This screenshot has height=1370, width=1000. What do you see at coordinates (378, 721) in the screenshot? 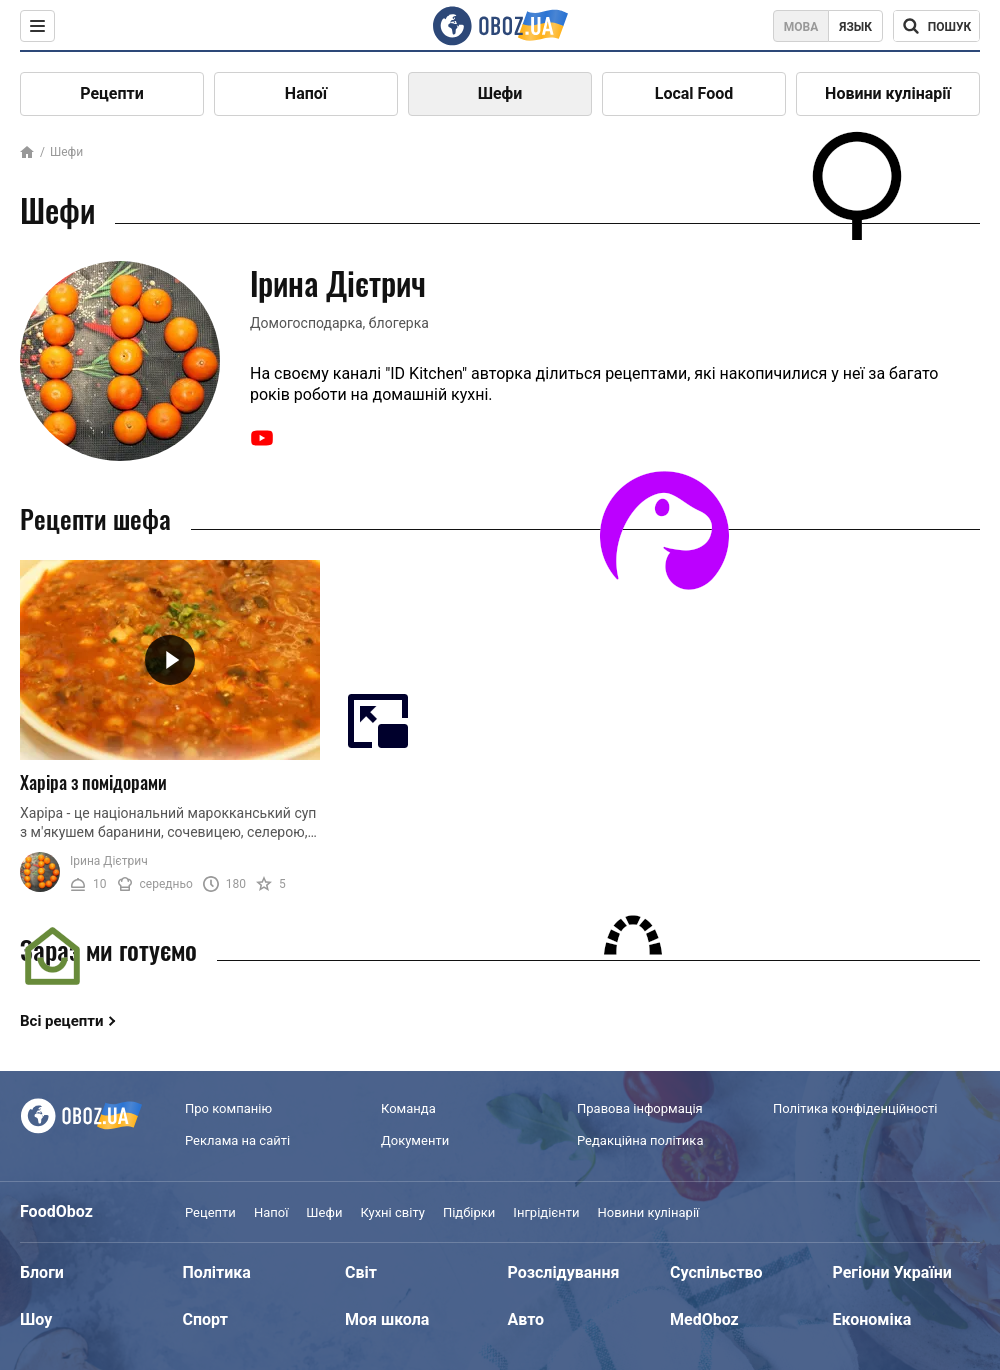
I see `exit picture-in-picture mode` at bounding box center [378, 721].